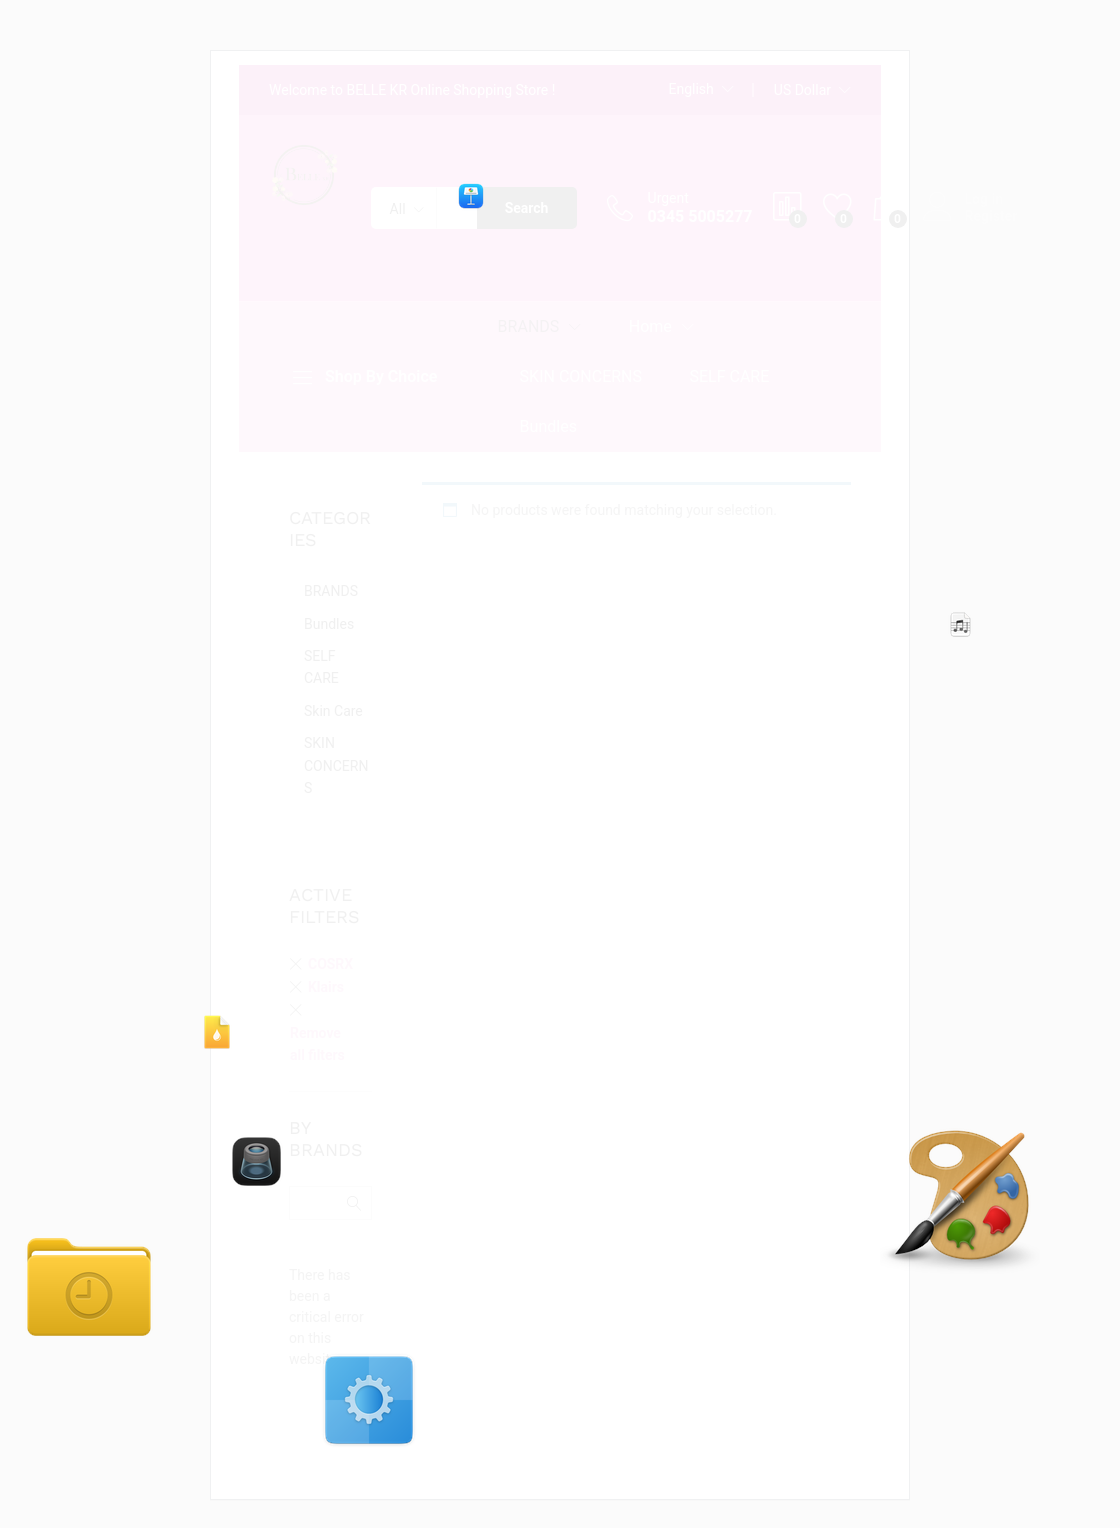 The image size is (1120, 1528). What do you see at coordinates (960, 1200) in the screenshot?
I see `open graphics or drawing applications` at bounding box center [960, 1200].